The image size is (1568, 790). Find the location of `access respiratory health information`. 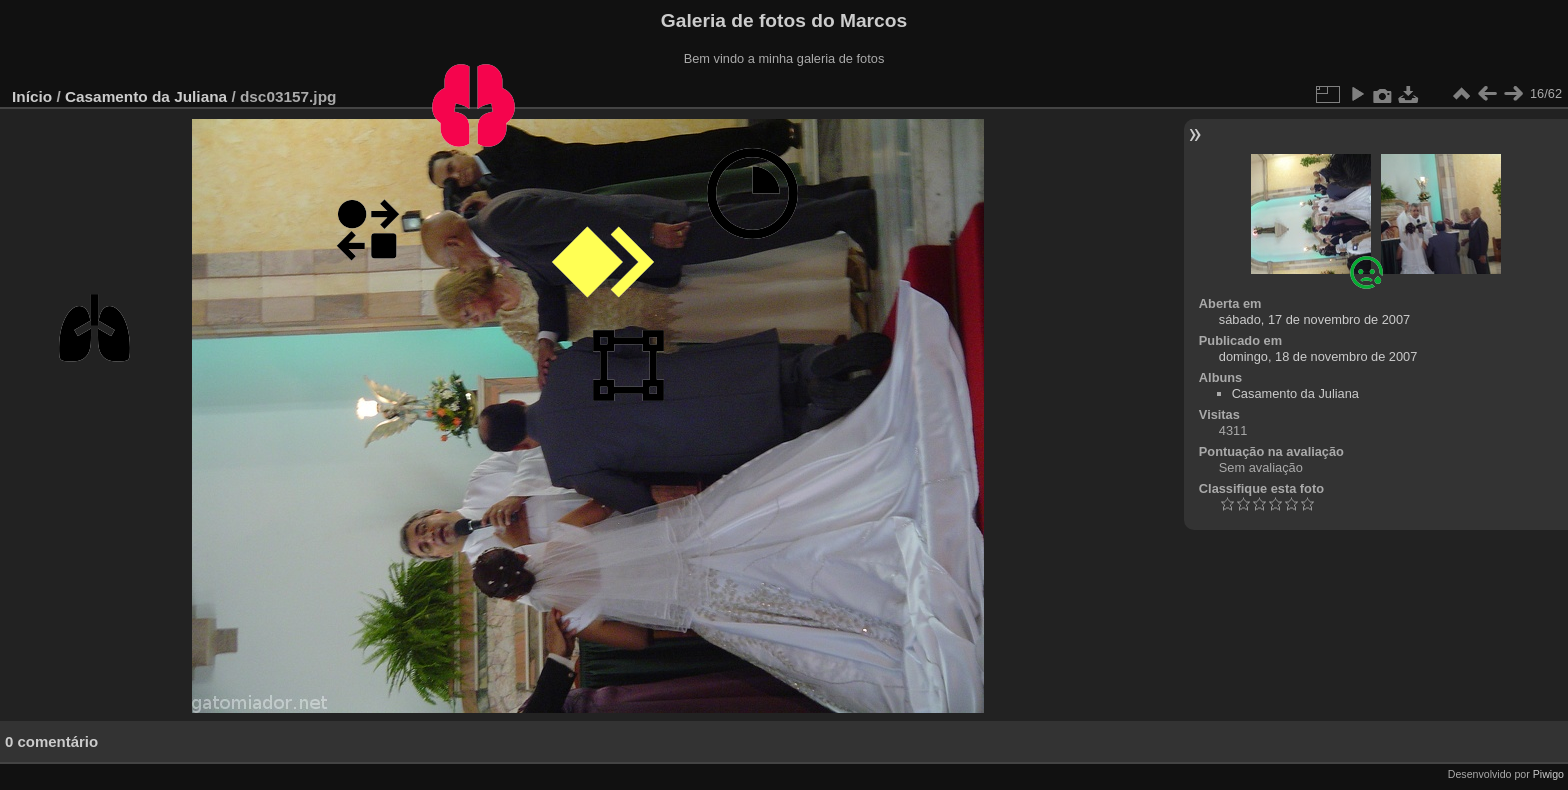

access respiratory health information is located at coordinates (94, 329).